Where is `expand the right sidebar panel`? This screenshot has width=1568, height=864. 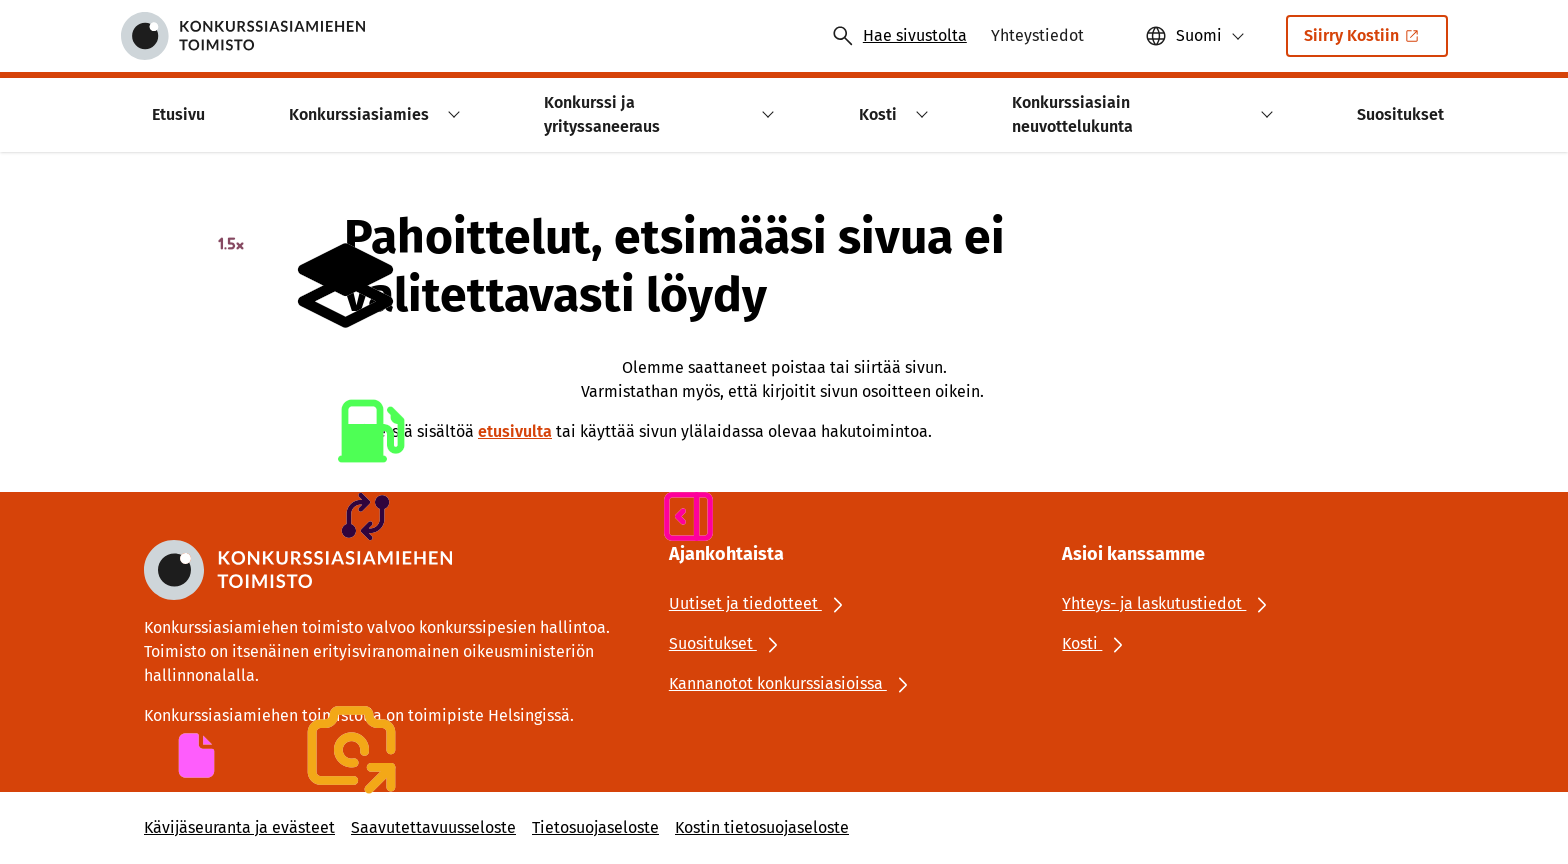 expand the right sidebar panel is located at coordinates (688, 516).